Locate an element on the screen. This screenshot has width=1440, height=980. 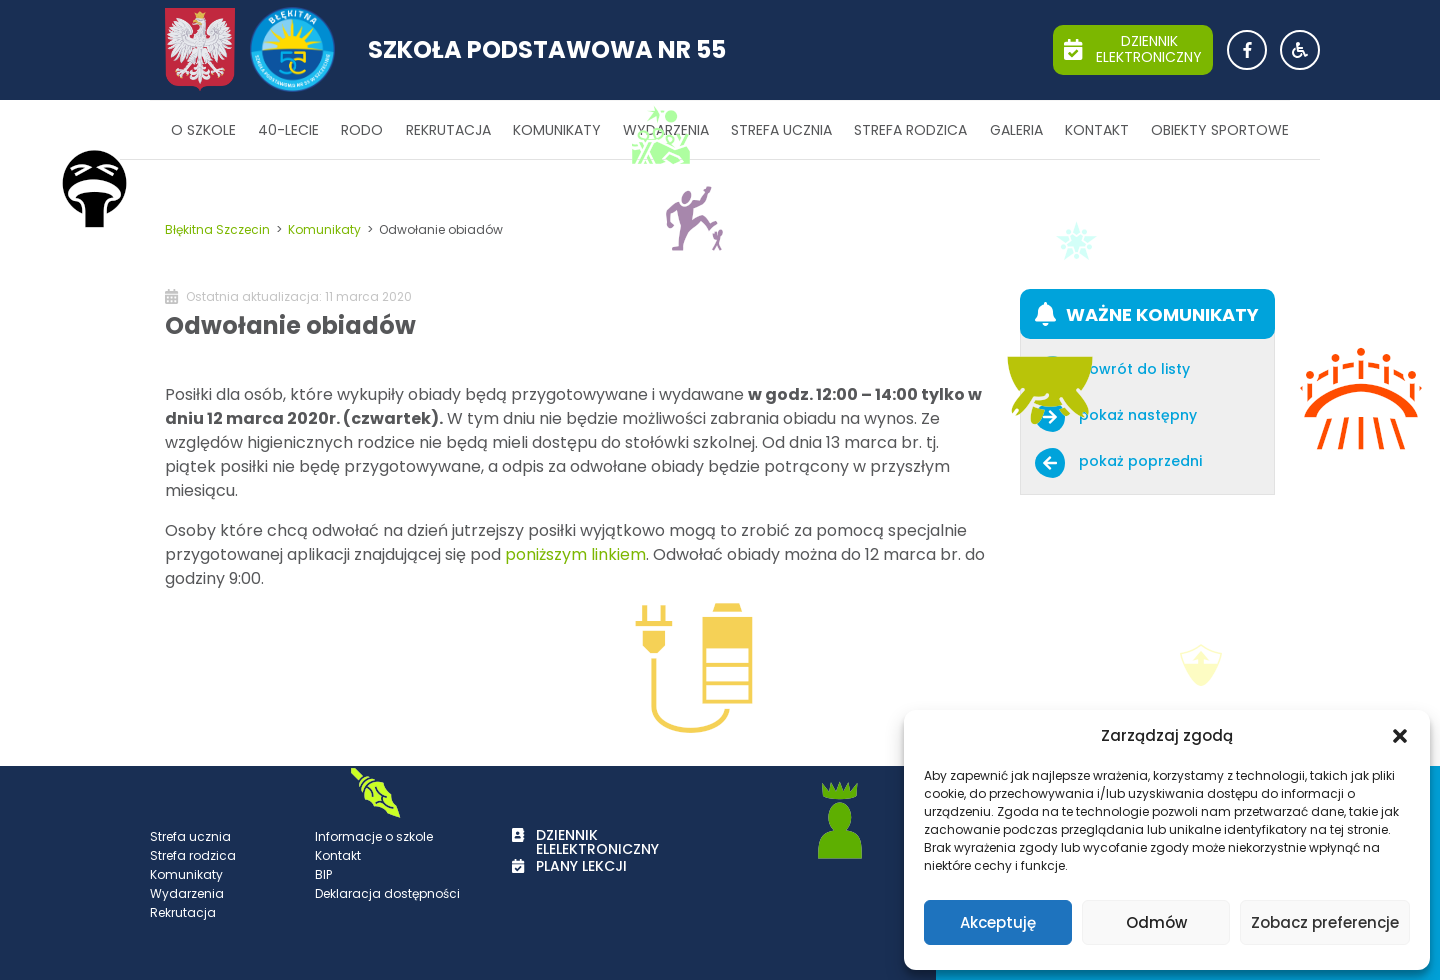
upgrade your armor or defensive stats is located at coordinates (1201, 665).